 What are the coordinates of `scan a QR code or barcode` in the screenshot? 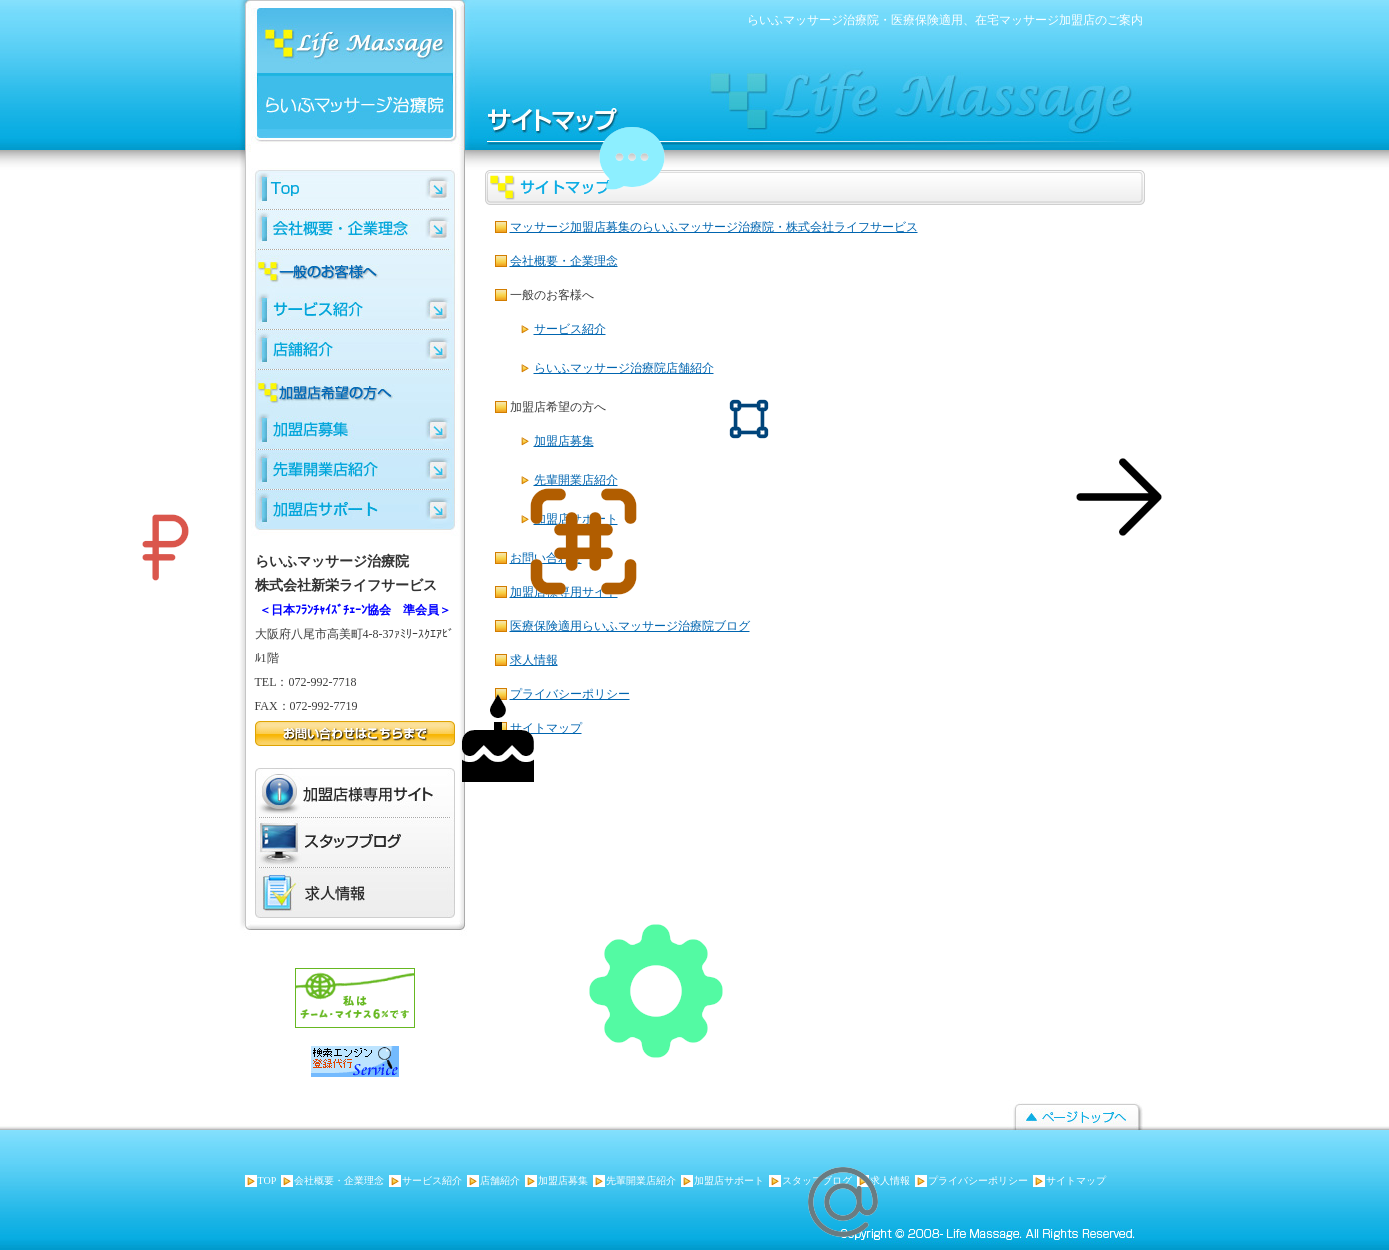 It's located at (583, 541).